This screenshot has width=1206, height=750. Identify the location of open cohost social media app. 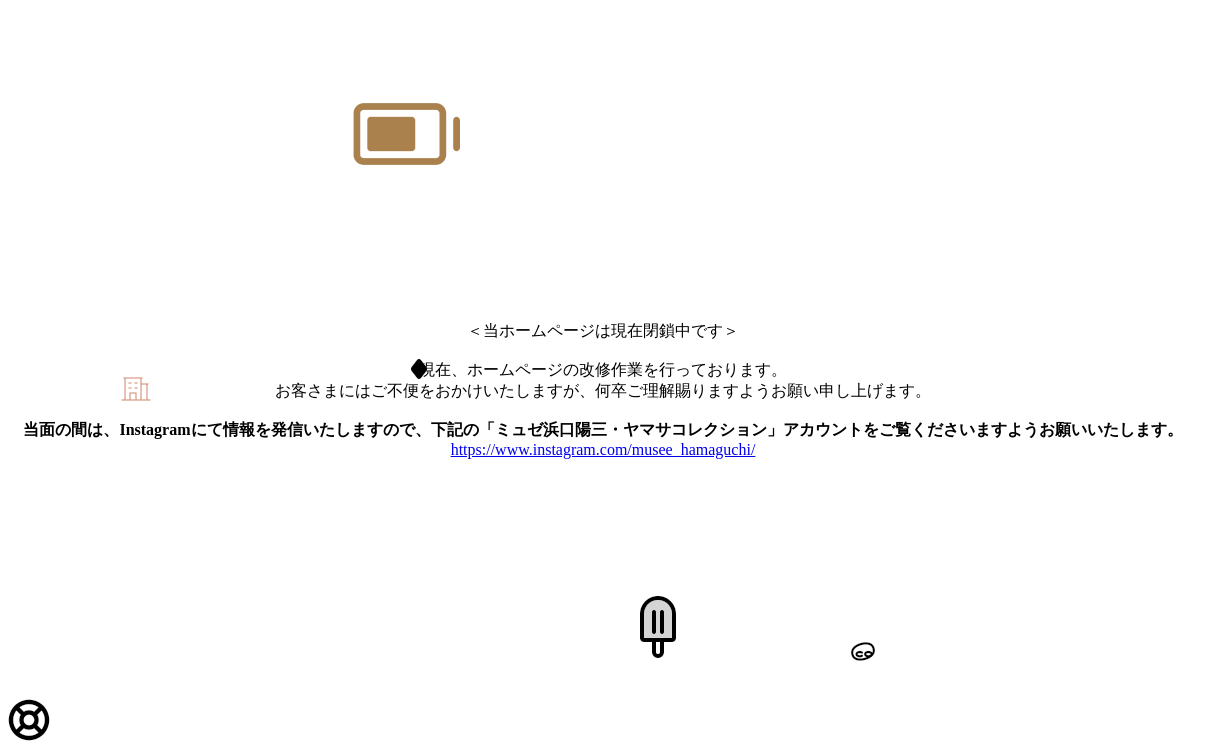
(863, 652).